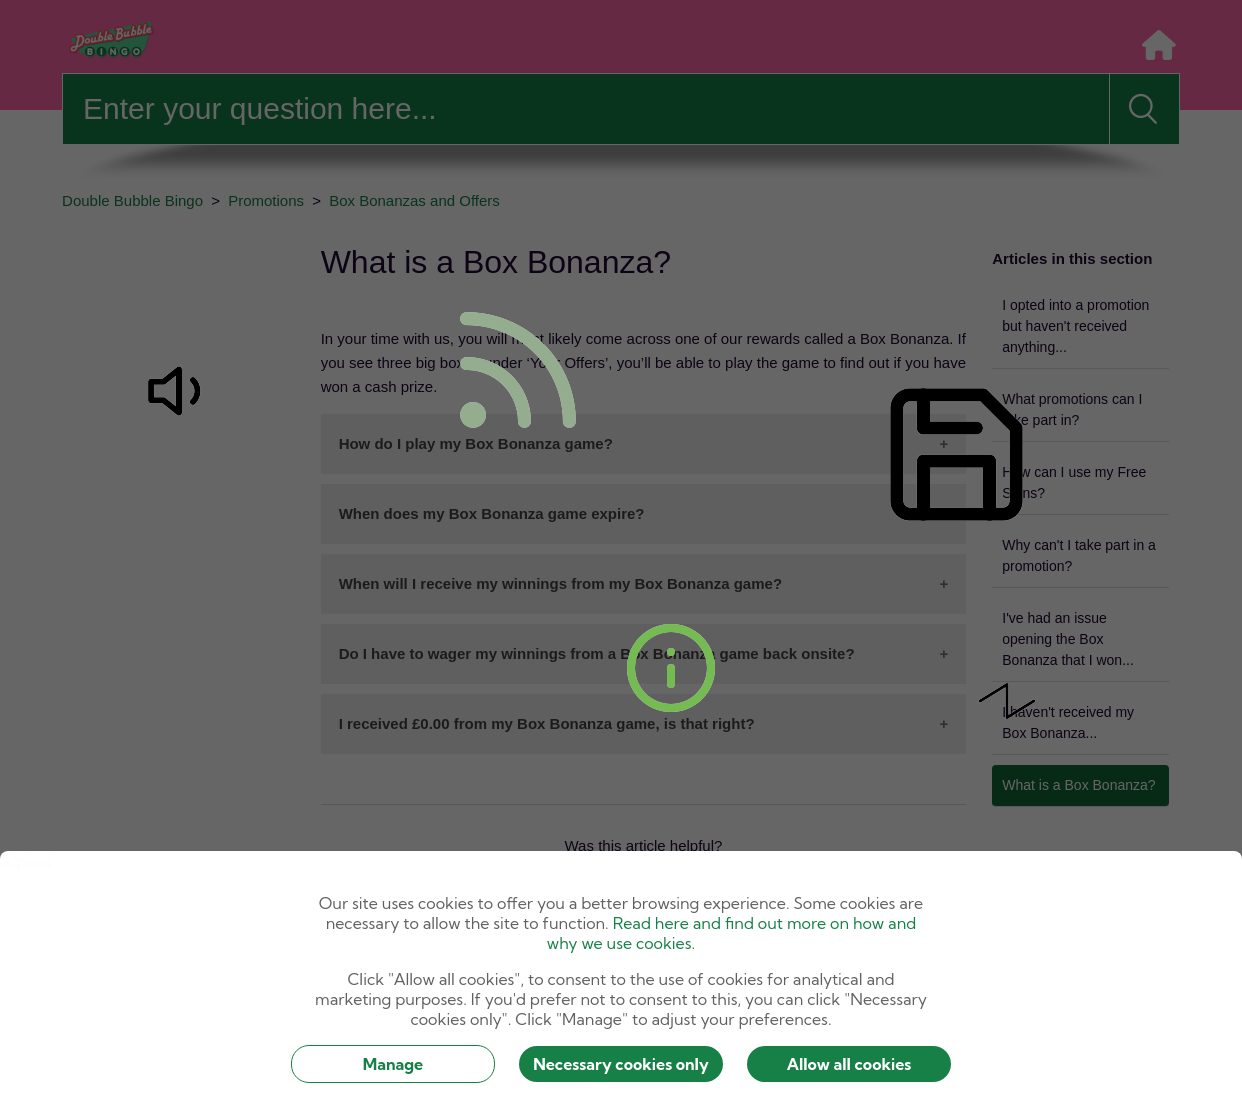 This screenshot has height=1109, width=1242. What do you see at coordinates (518, 370) in the screenshot?
I see `subscribe to RSS feed` at bounding box center [518, 370].